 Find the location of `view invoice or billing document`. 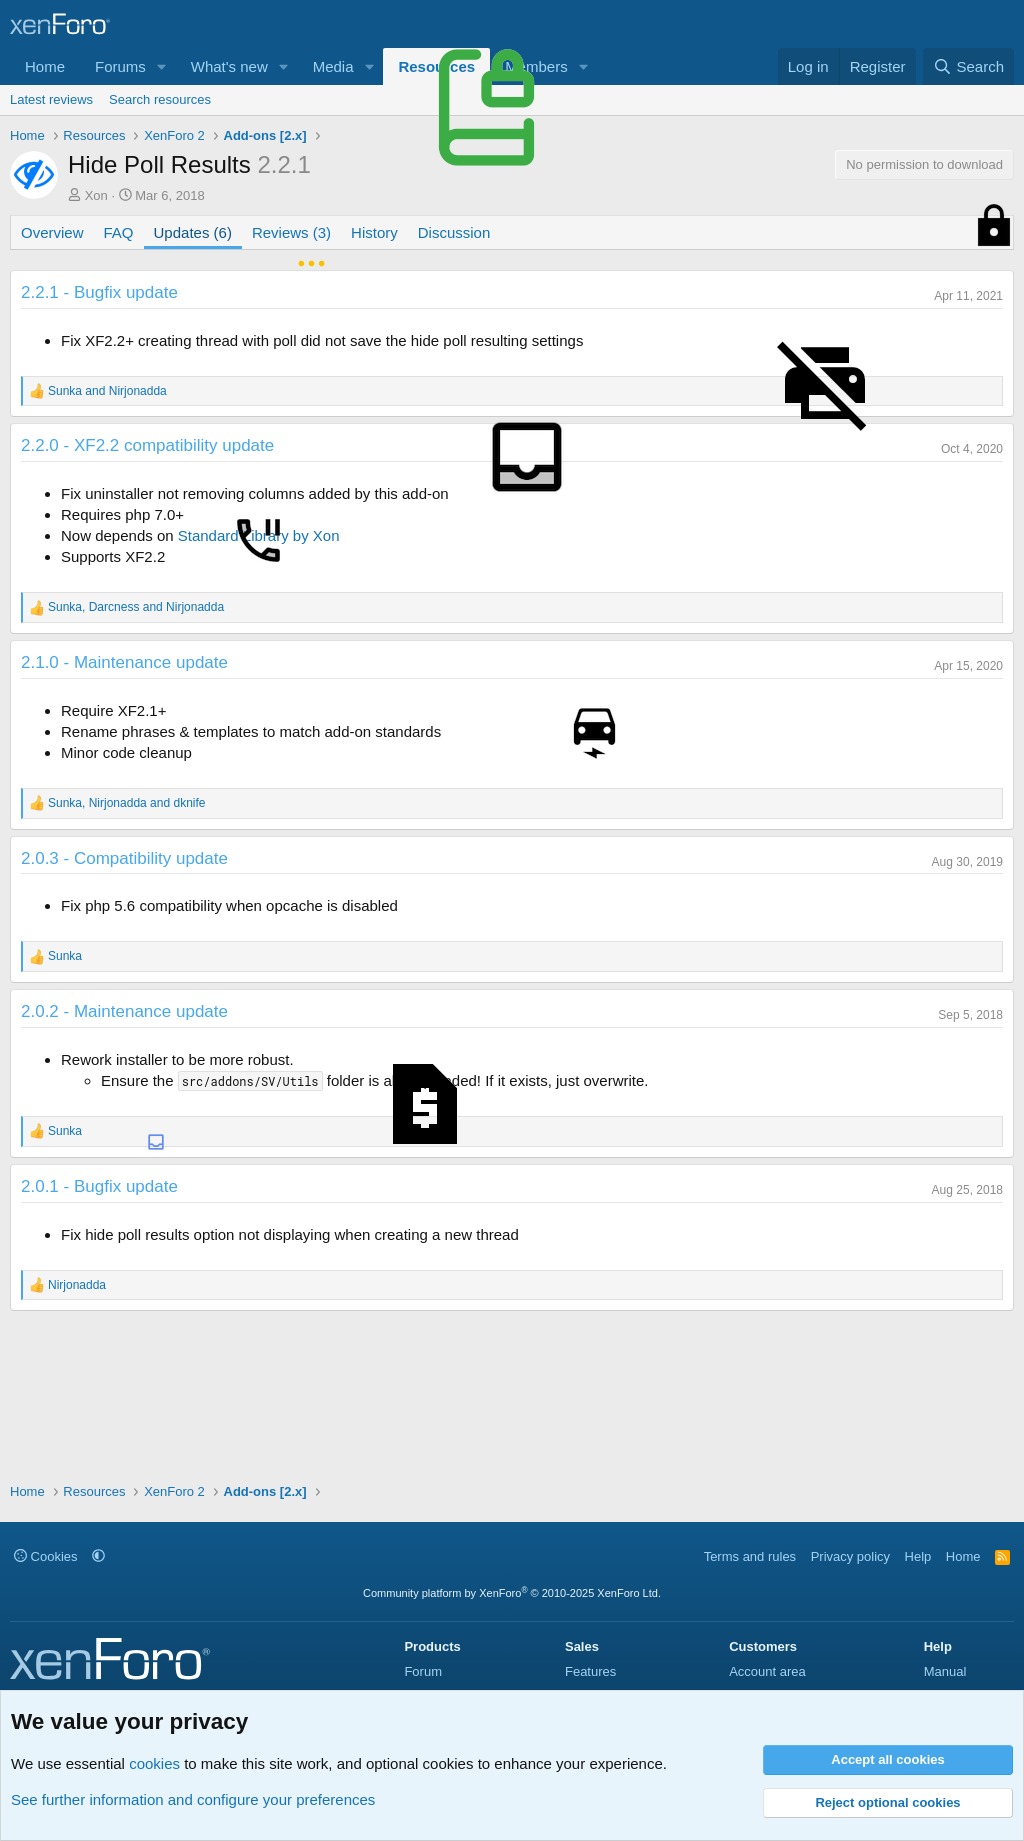

view invoice or billing document is located at coordinates (425, 1104).